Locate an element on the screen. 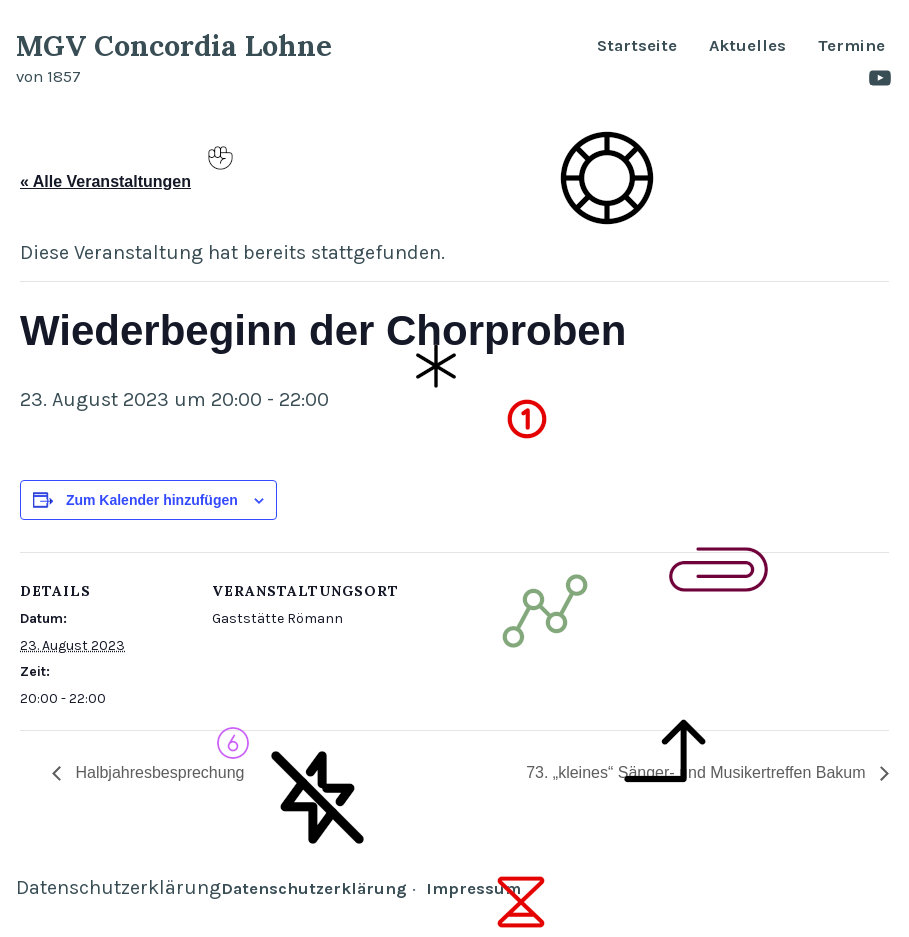  access casino or gambling games is located at coordinates (607, 178).